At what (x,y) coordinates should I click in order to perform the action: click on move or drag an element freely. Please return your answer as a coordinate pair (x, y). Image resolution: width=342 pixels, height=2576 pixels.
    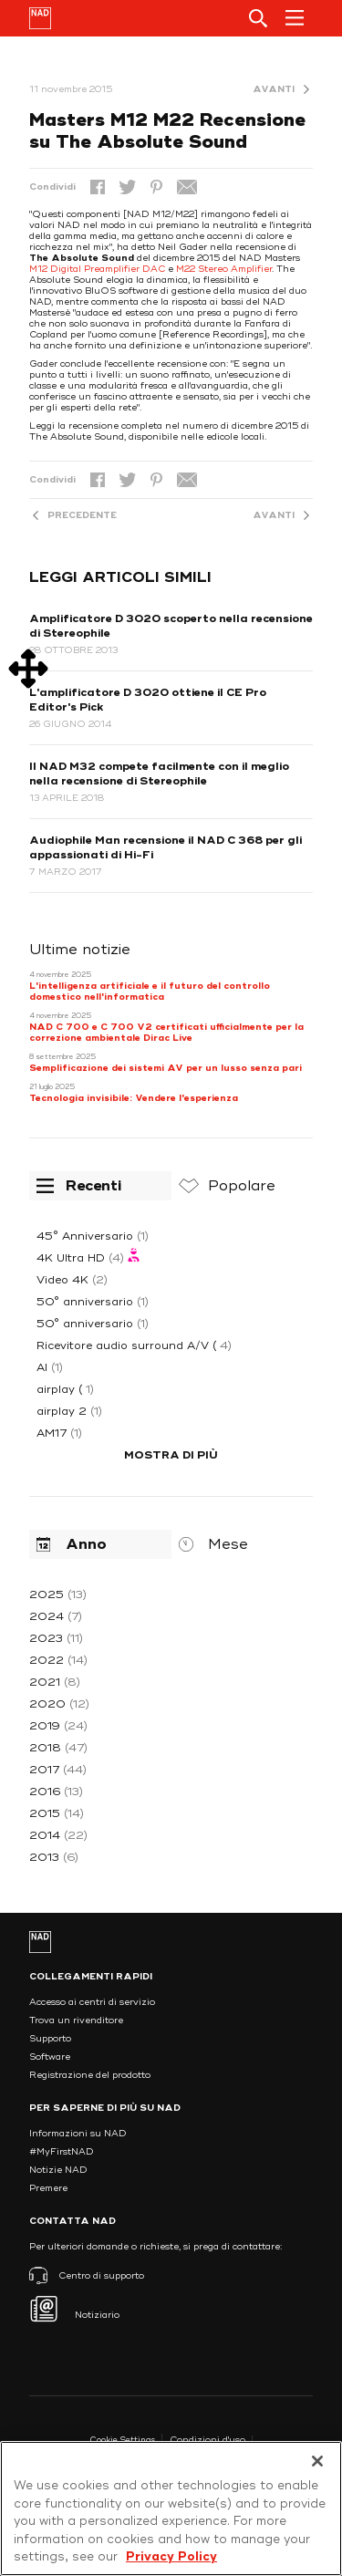
    Looking at the image, I should click on (28, 669).